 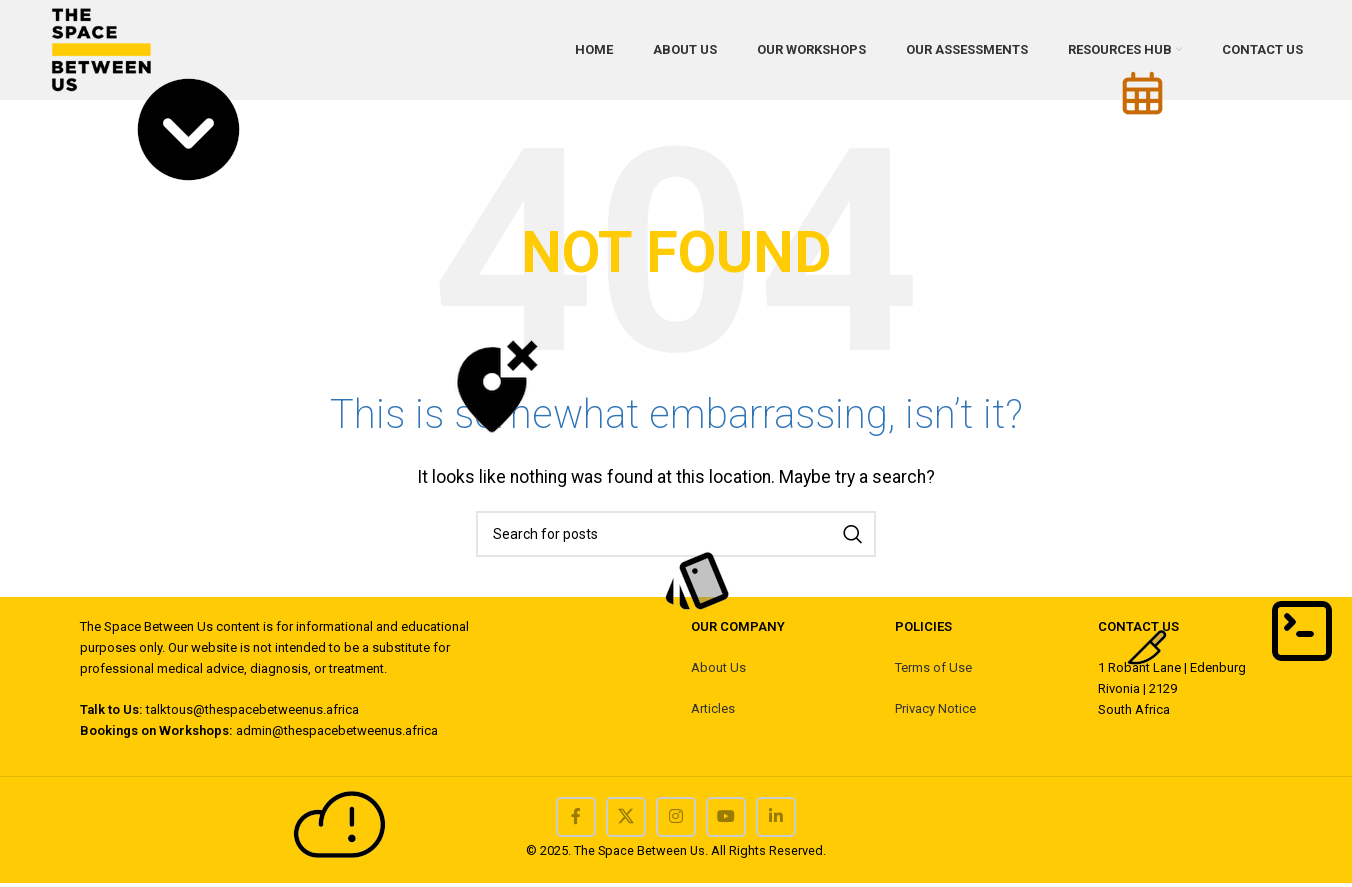 What do you see at coordinates (339, 824) in the screenshot?
I see `cloud storage warning or issue detected` at bounding box center [339, 824].